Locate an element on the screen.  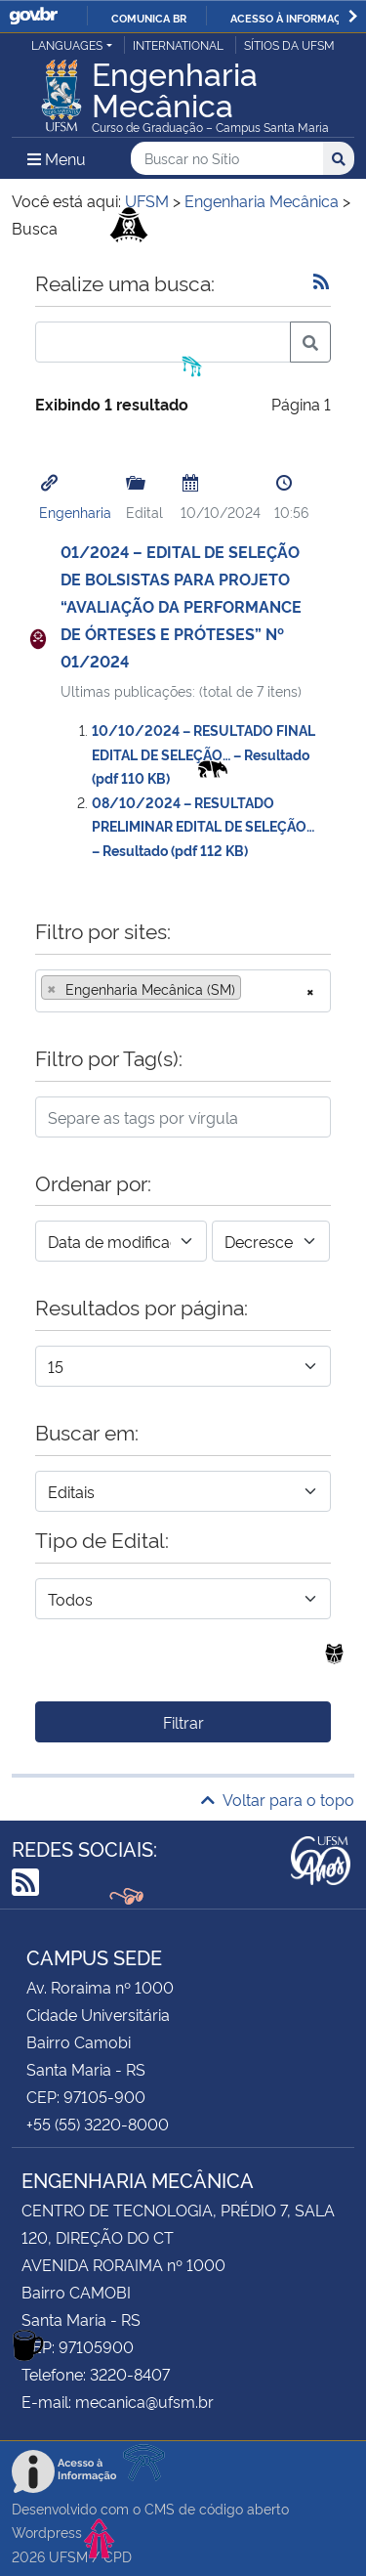
equip chest armor to your character is located at coordinates (334, 1653).